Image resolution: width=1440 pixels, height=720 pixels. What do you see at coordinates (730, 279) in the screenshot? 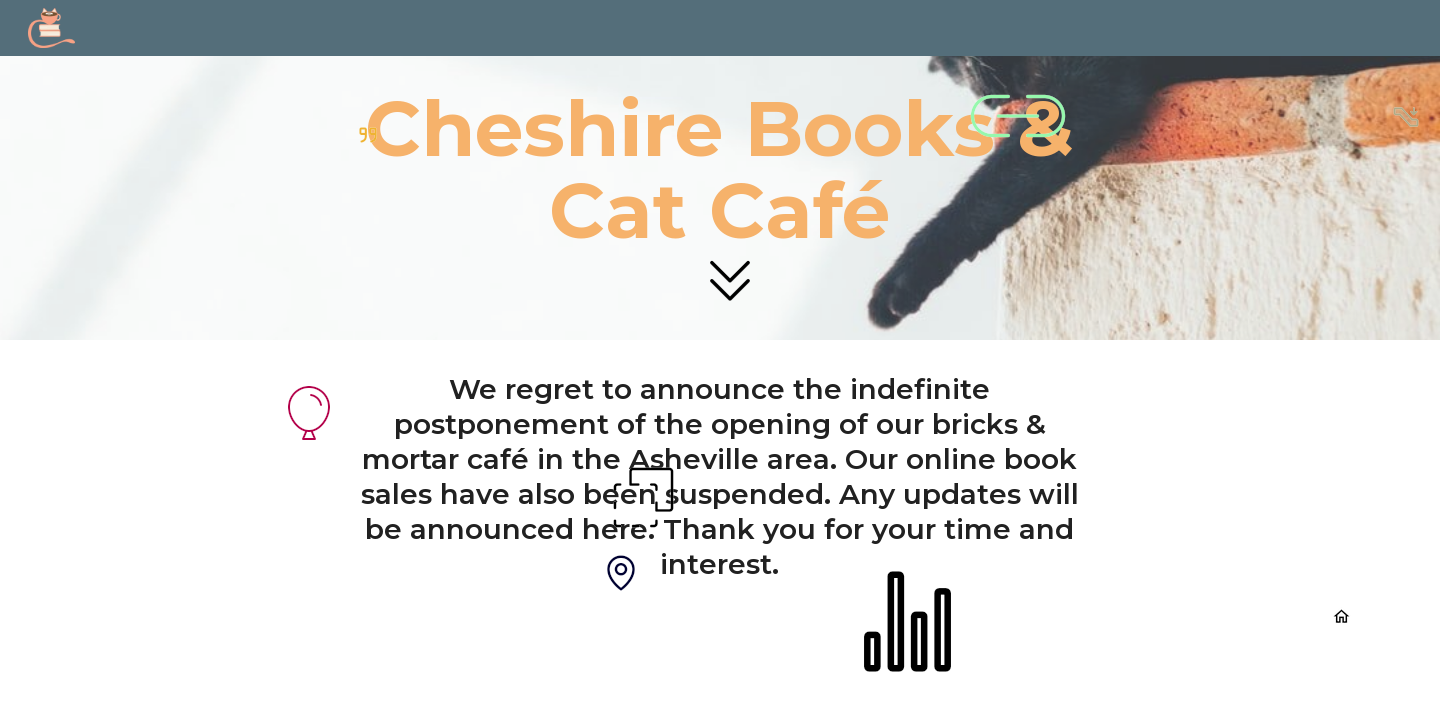
I see `expand content or show more items` at bounding box center [730, 279].